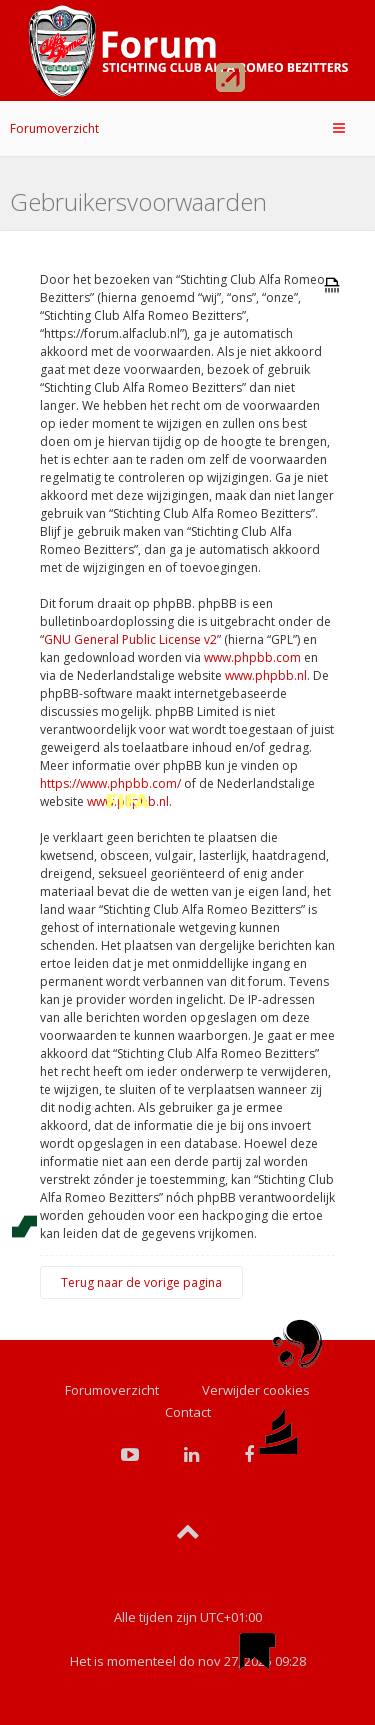 The width and height of the screenshot is (375, 1725). Describe the element at coordinates (332, 285) in the screenshot. I see `permanently delete a document` at that location.